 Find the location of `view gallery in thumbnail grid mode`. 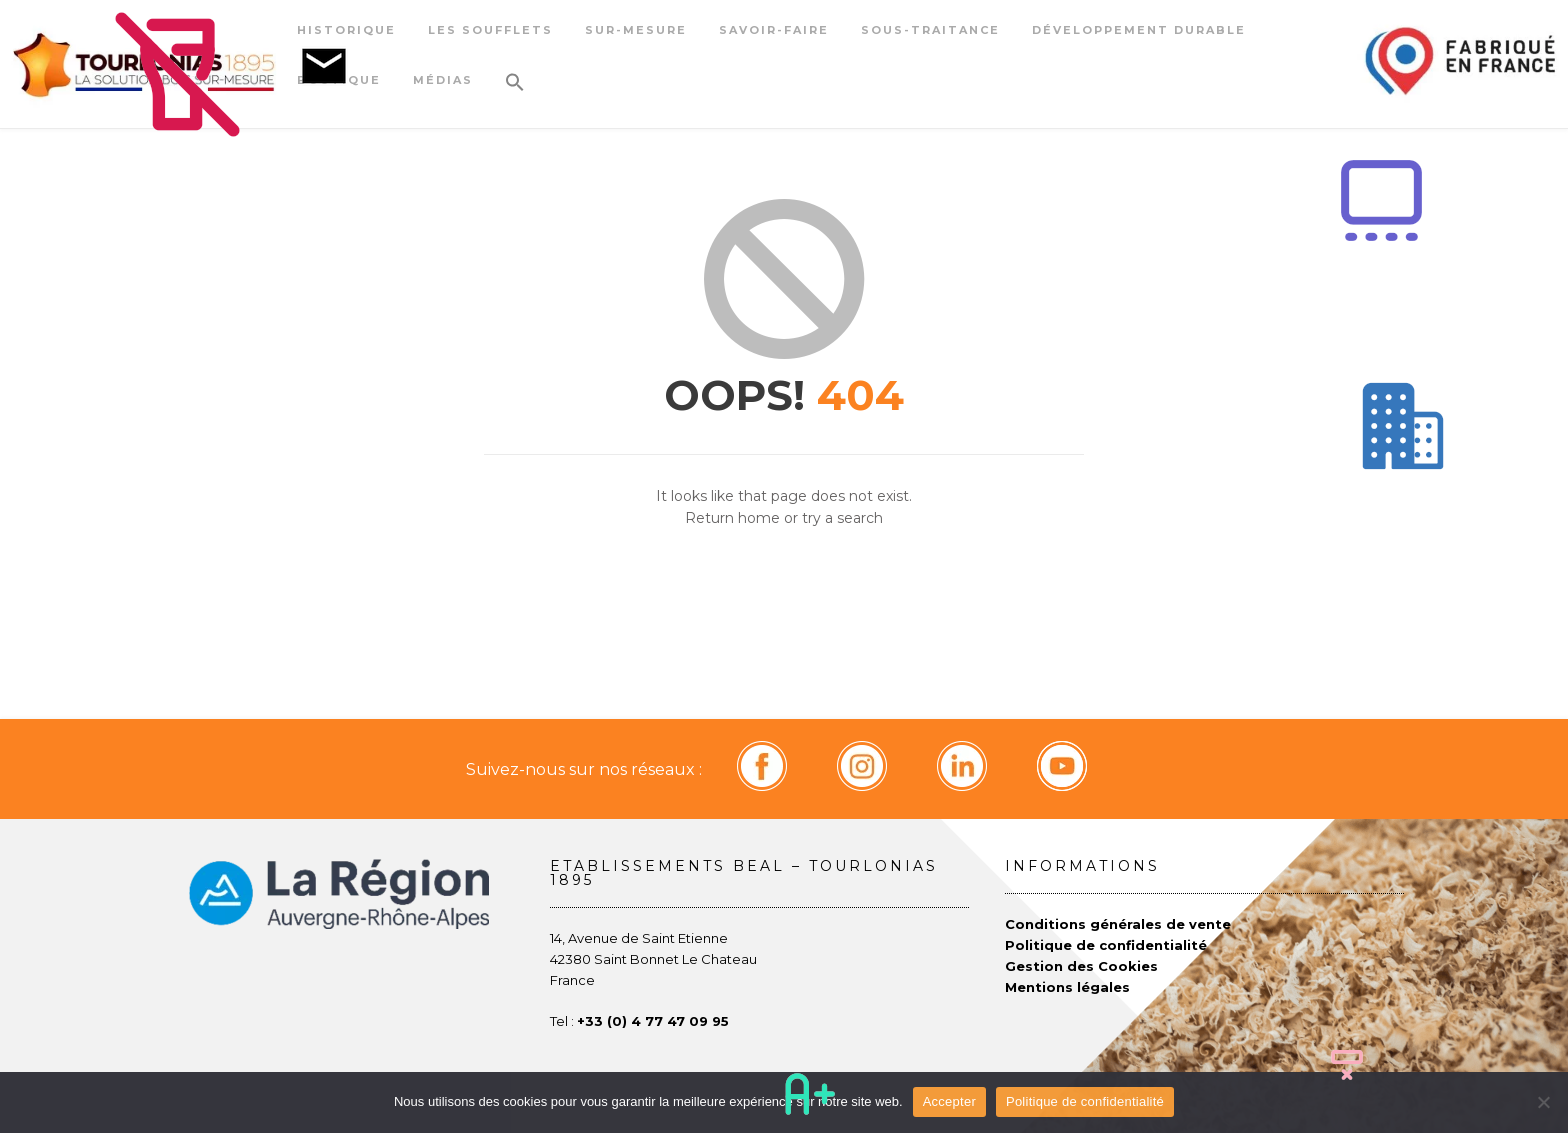

view gallery in thumbnail grid mode is located at coordinates (1381, 200).